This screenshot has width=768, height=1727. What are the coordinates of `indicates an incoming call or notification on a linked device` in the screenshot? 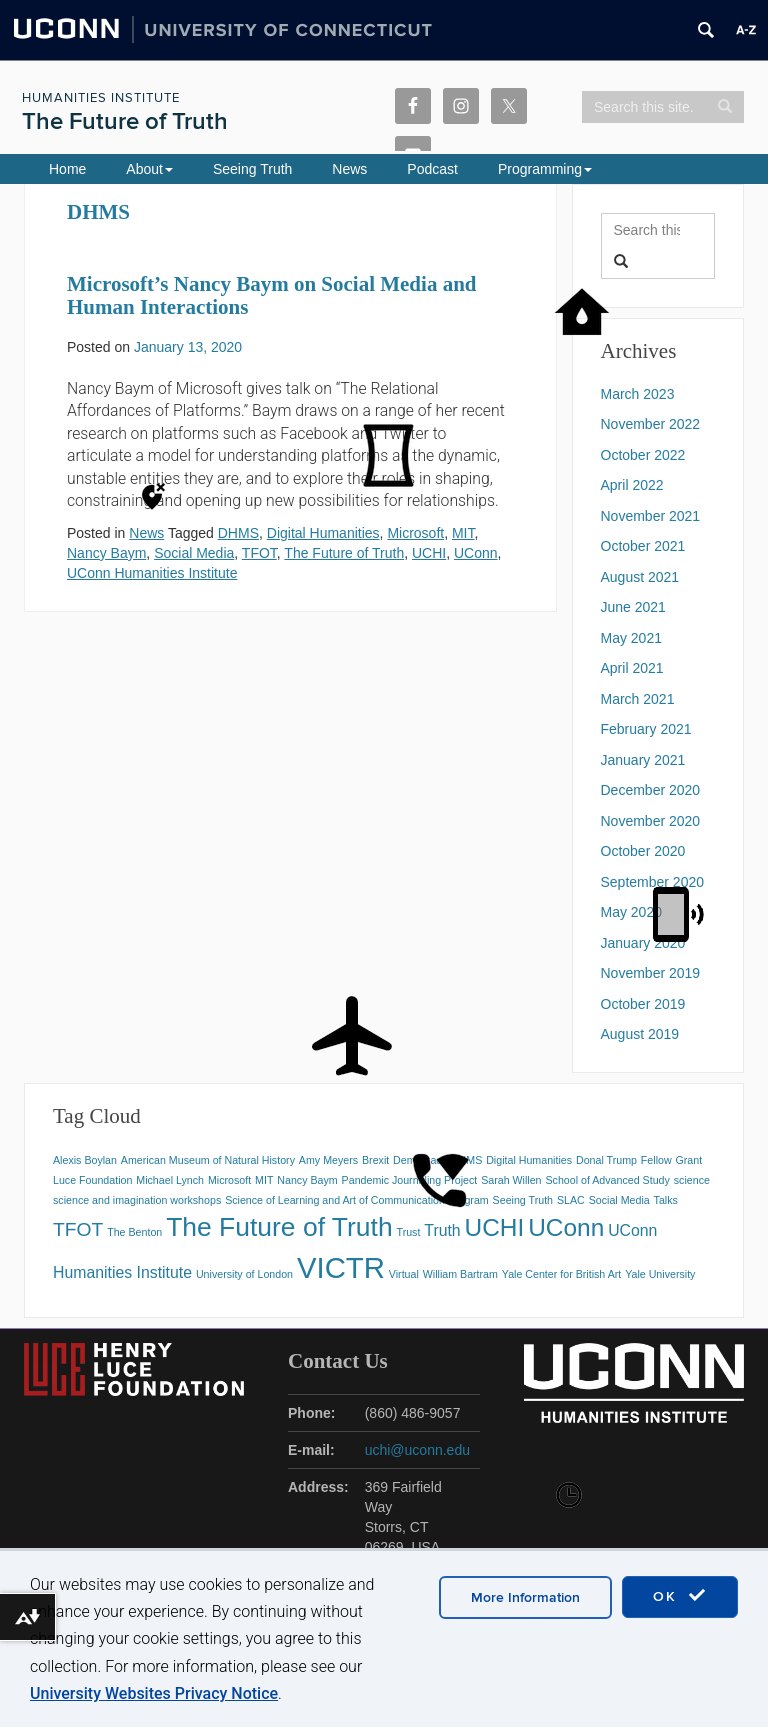 It's located at (678, 914).